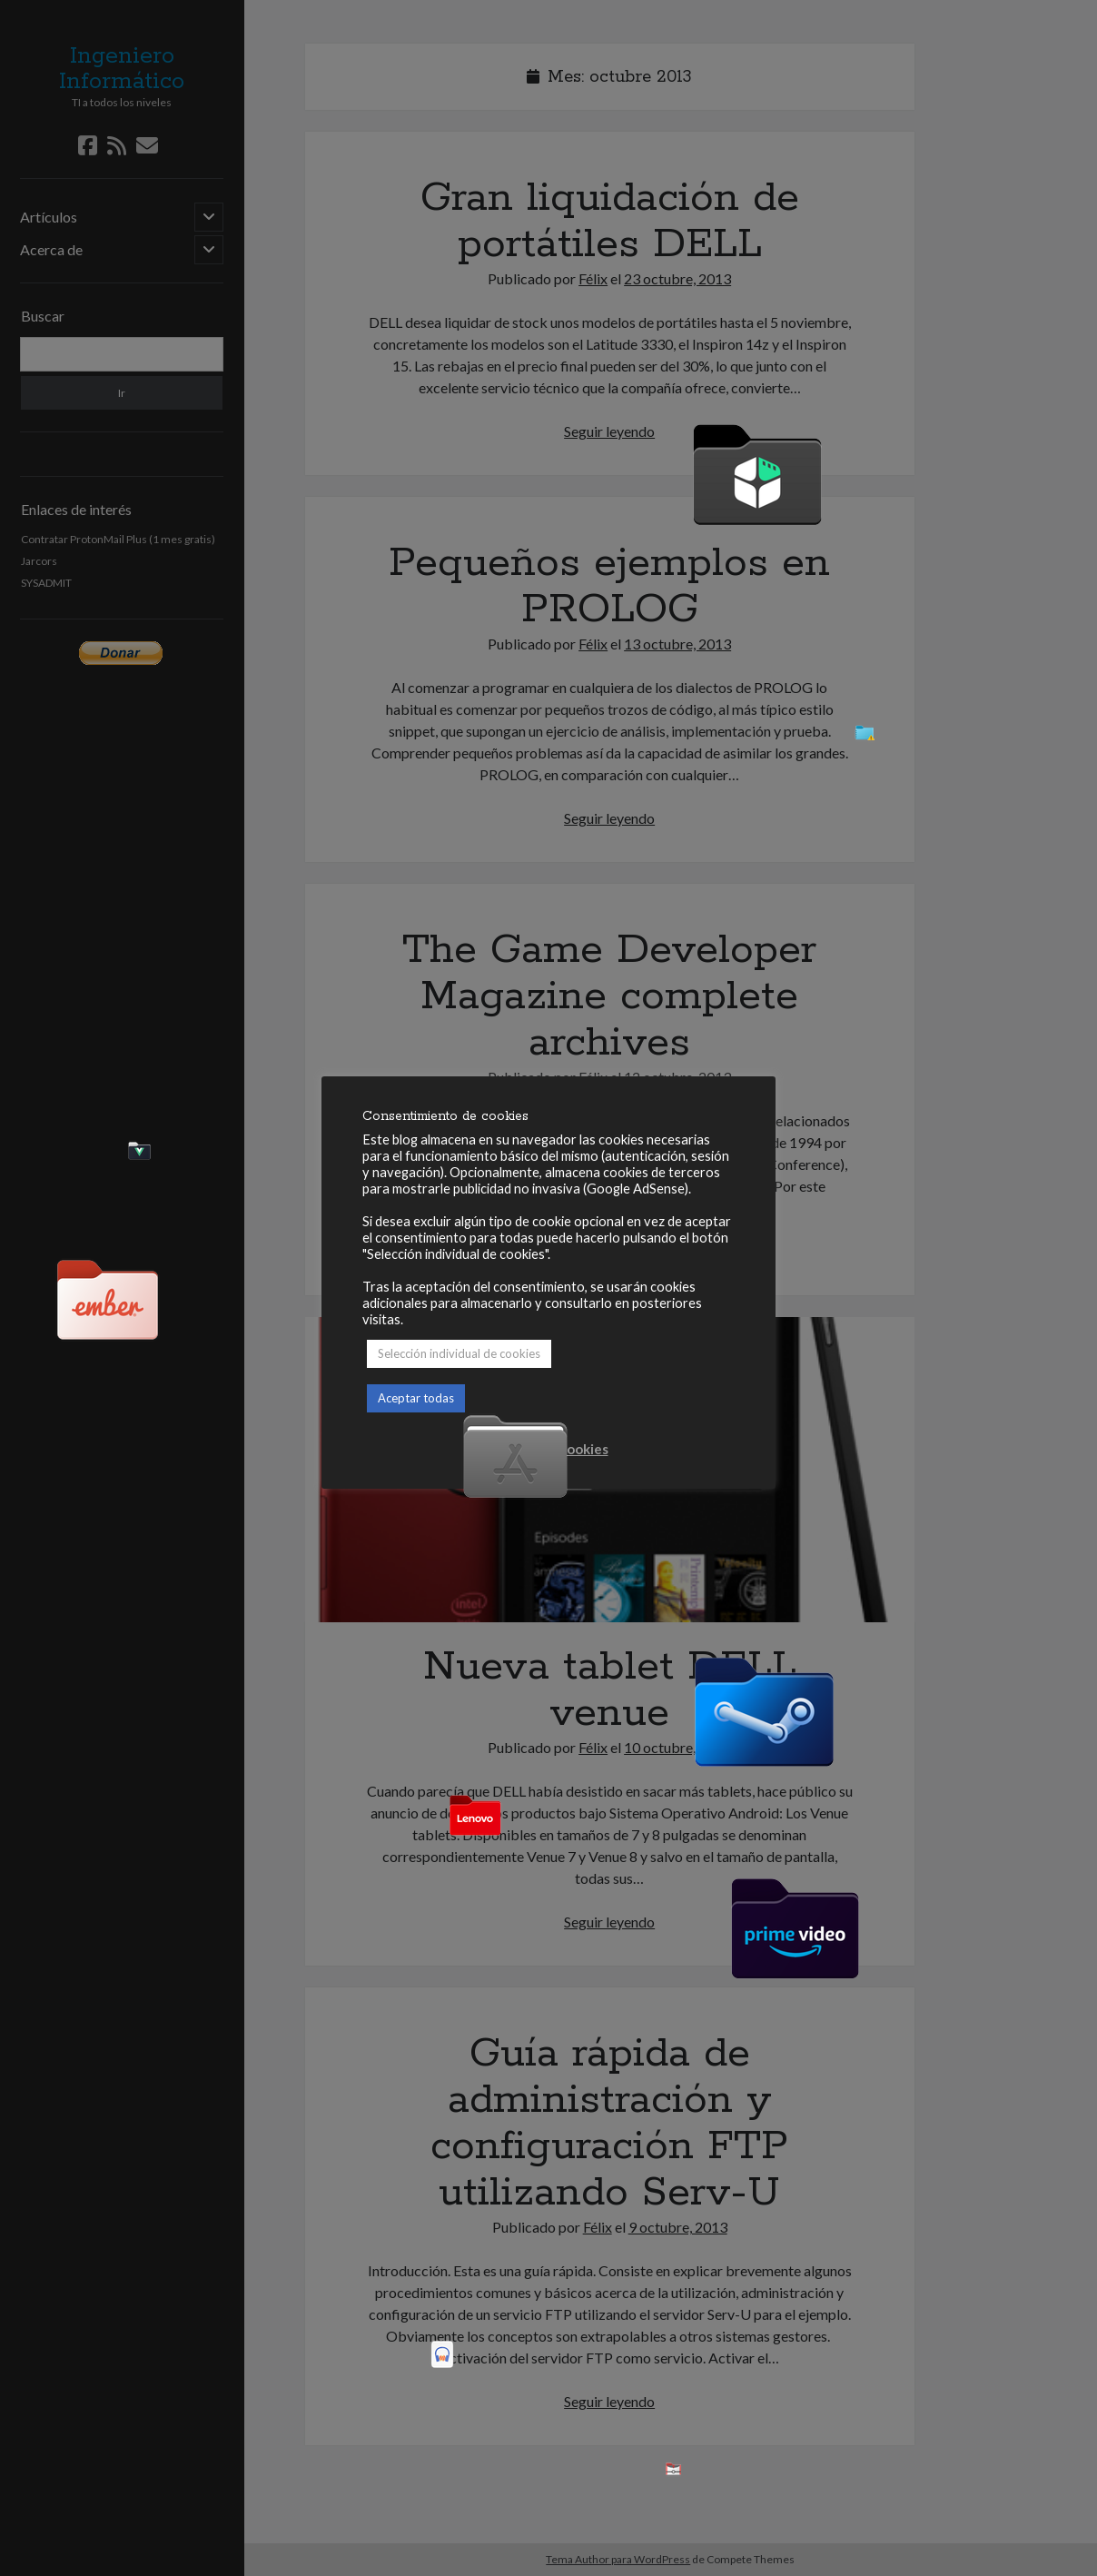 This screenshot has width=1097, height=2576. What do you see at coordinates (756, 478) in the screenshot?
I see `open wondershare filmstock assets folder` at bounding box center [756, 478].